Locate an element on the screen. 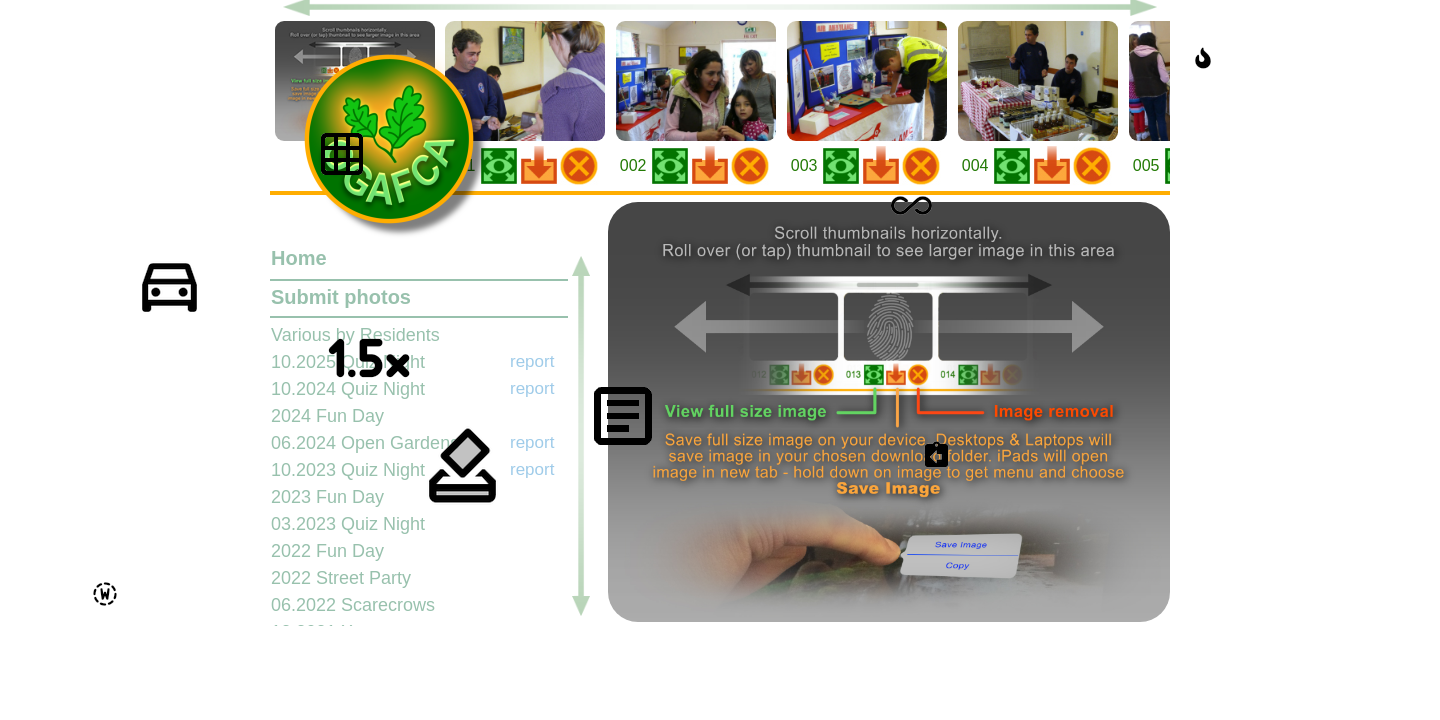 This screenshot has width=1440, height=720. view article or document is located at coordinates (623, 416).